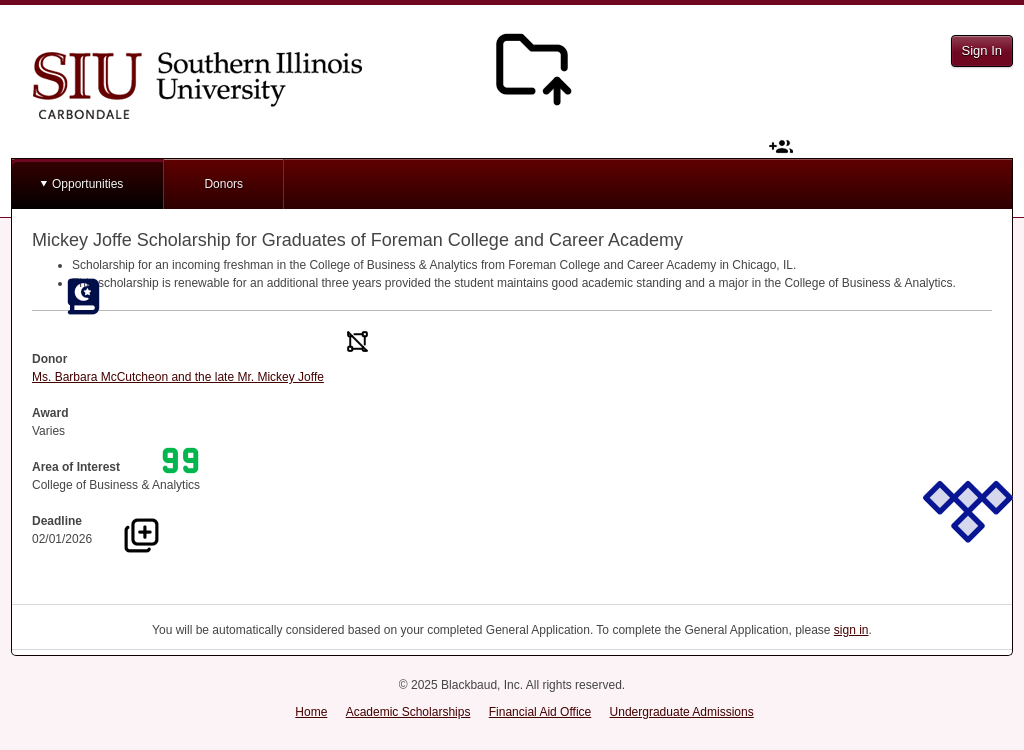 The height and width of the screenshot is (750, 1024). What do you see at coordinates (83, 296) in the screenshot?
I see `access quran or islamic religious text` at bounding box center [83, 296].